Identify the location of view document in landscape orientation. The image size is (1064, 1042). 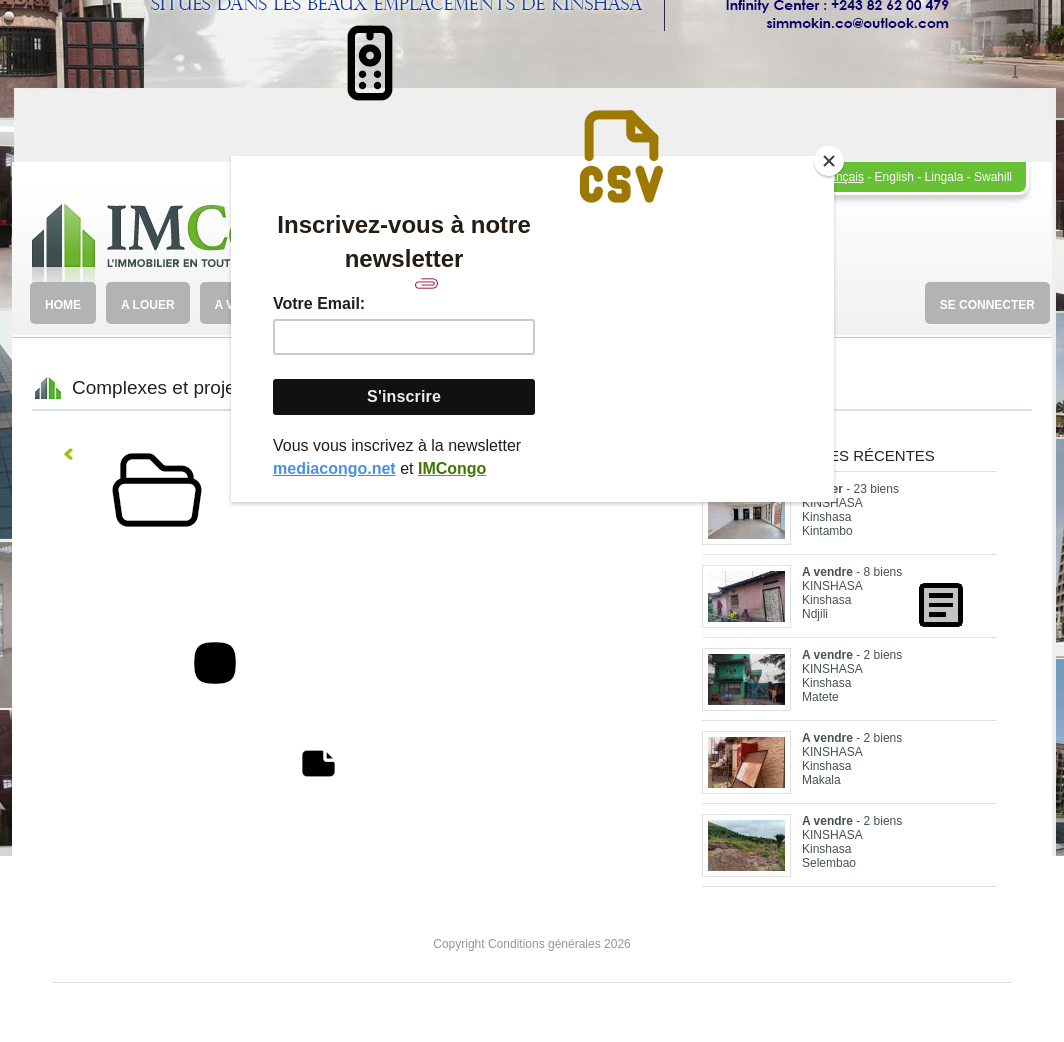
(318, 763).